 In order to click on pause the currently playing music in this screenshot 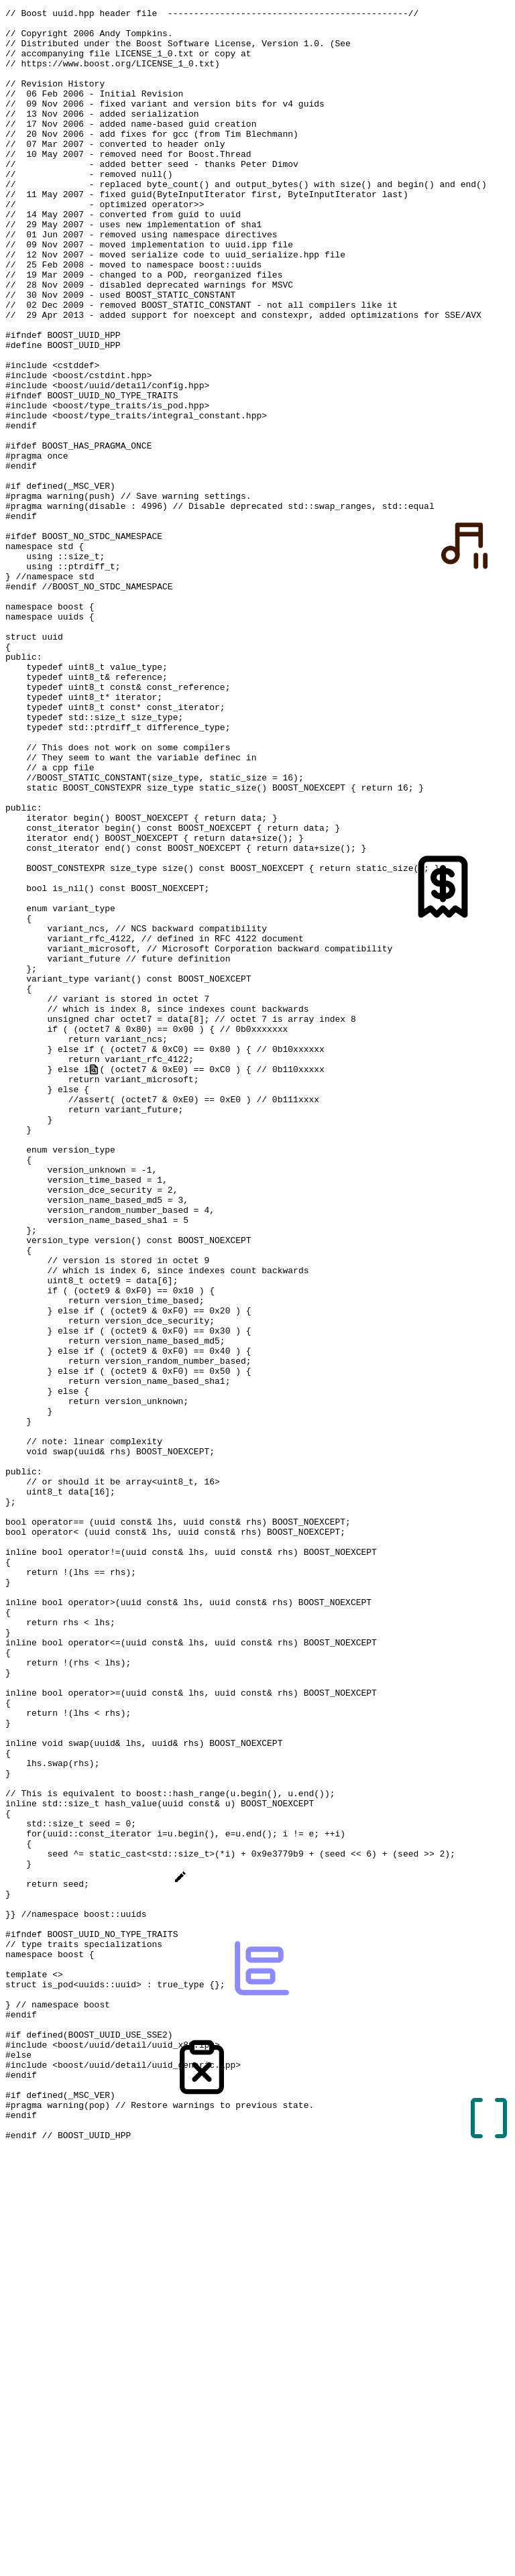, I will do `click(464, 543)`.